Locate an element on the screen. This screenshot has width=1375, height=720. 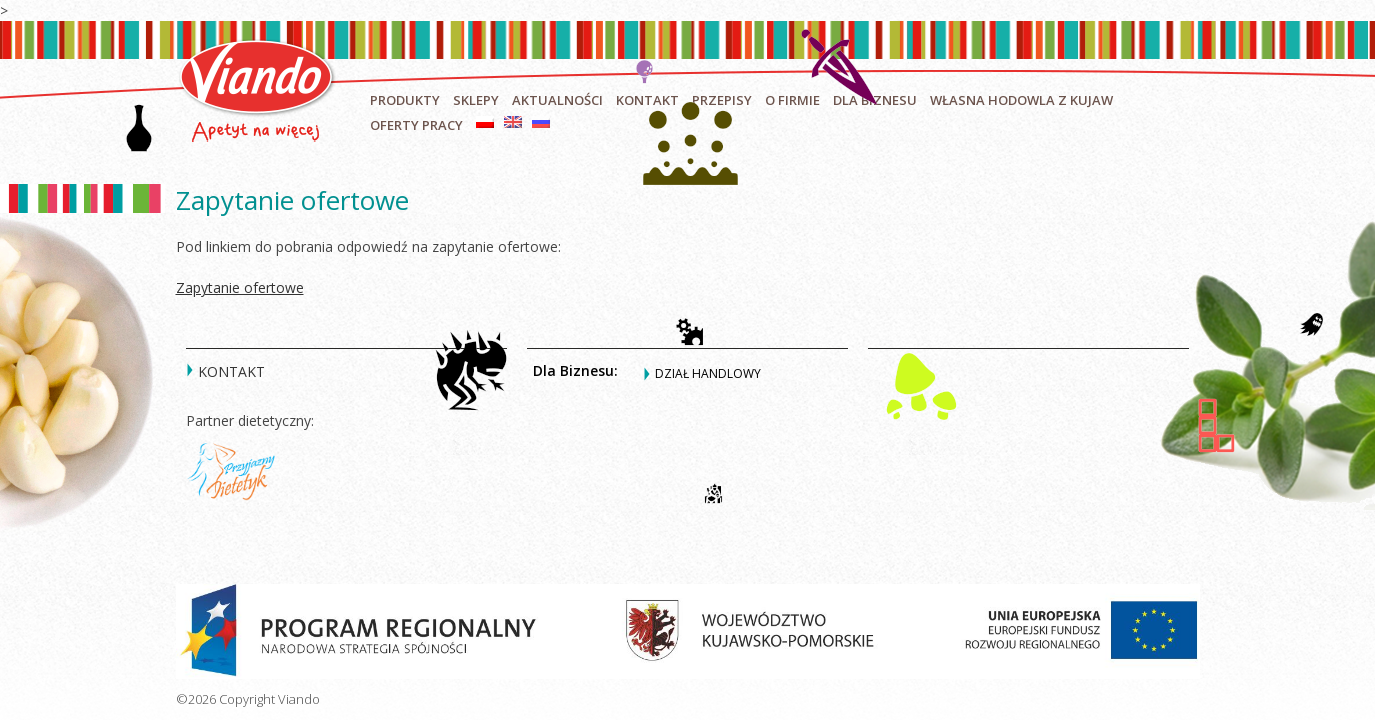
decorative item or collectible in inventory is located at coordinates (139, 128).